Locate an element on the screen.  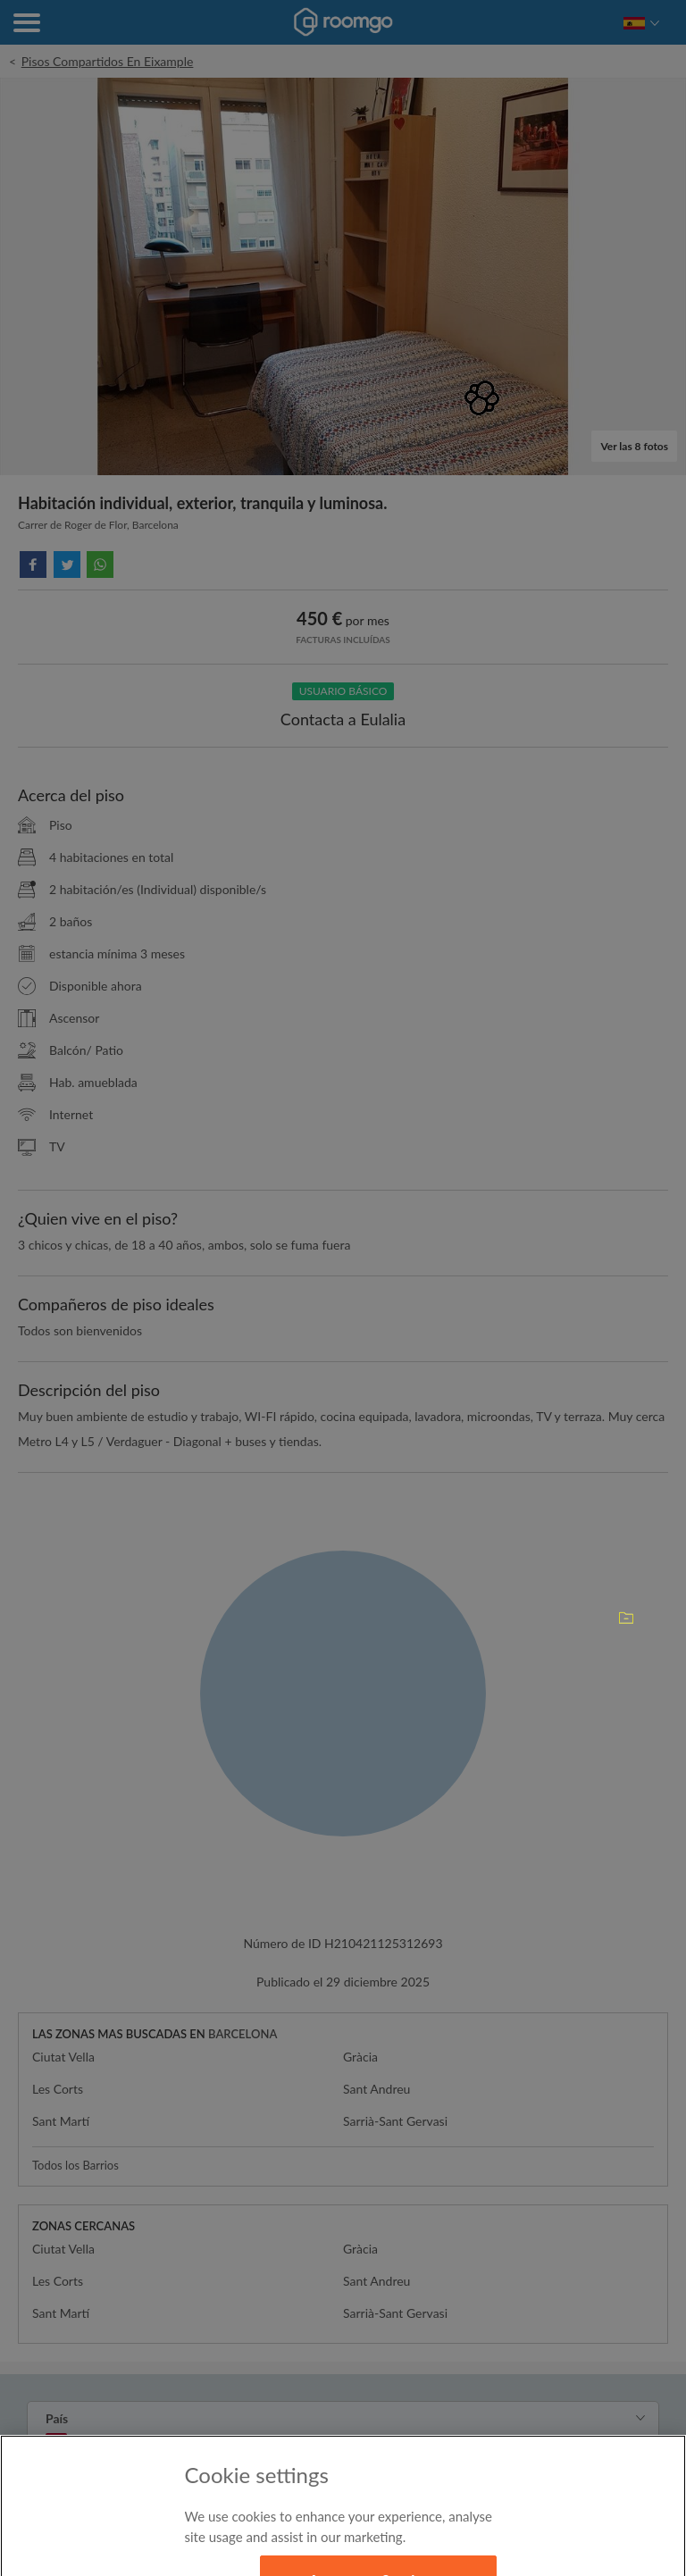
elastic (elasticsearch) brand logo is located at coordinates (481, 397).